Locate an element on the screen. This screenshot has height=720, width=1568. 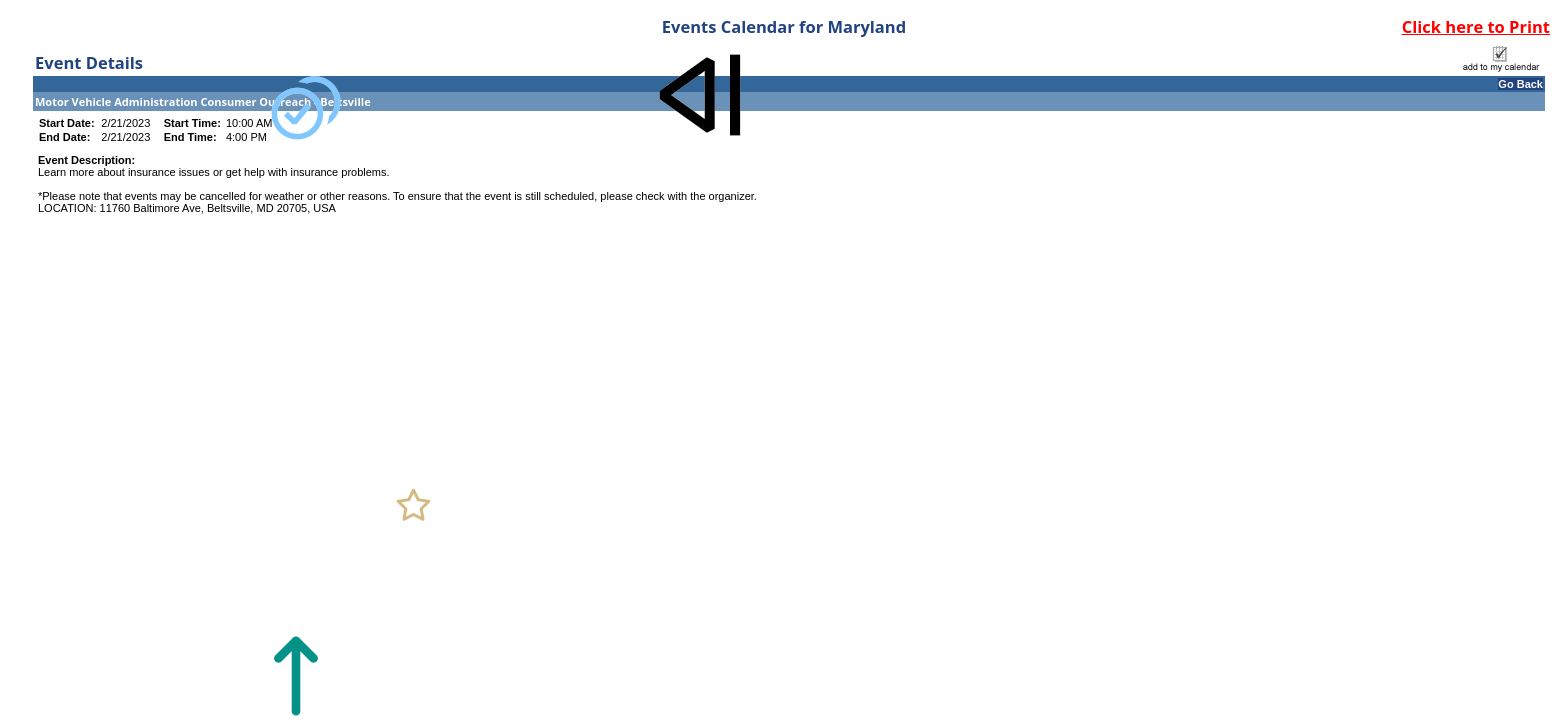
scroll to top of page is located at coordinates (296, 676).